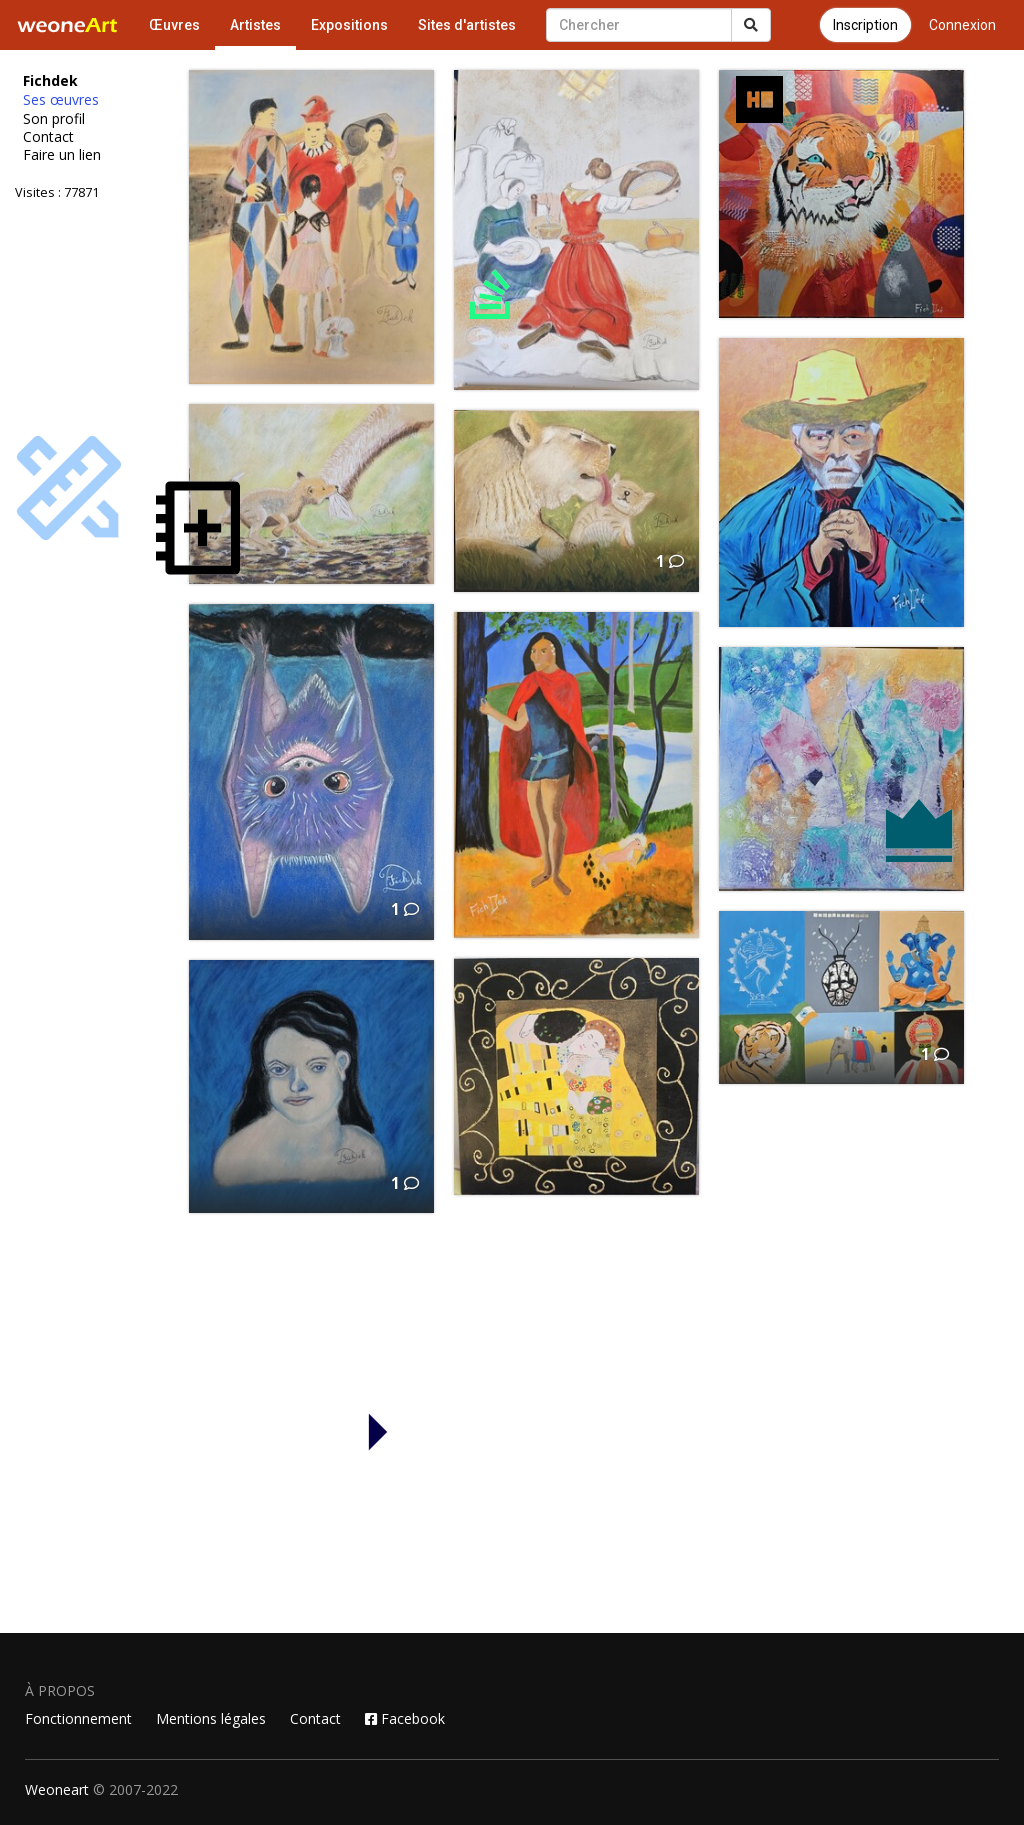  I want to click on access health records or medical history, so click(198, 528).